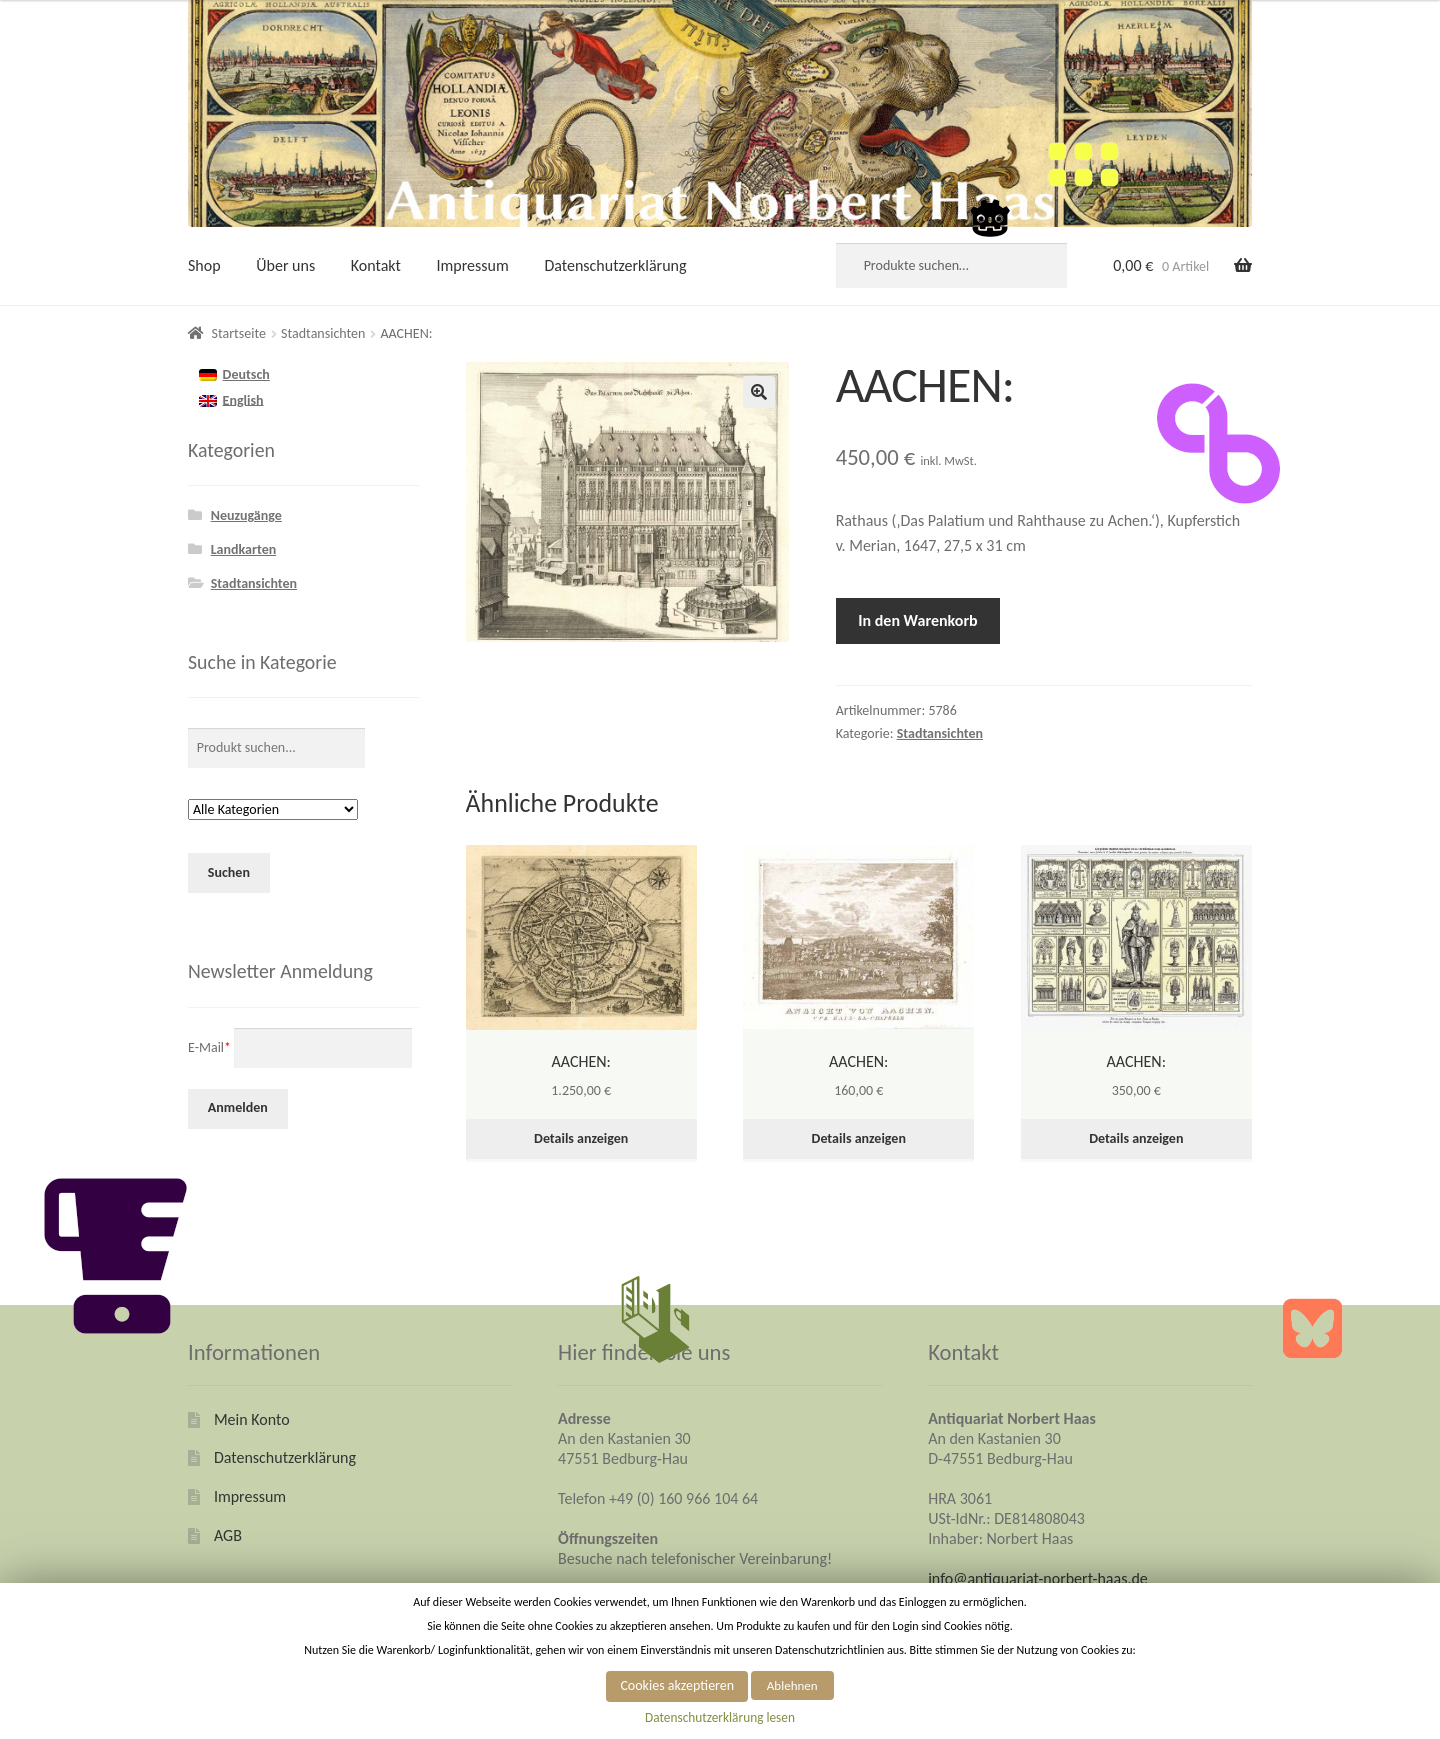 The height and width of the screenshot is (1739, 1440). What do you see at coordinates (122, 1256) in the screenshot?
I see `access blender 3D software` at bounding box center [122, 1256].